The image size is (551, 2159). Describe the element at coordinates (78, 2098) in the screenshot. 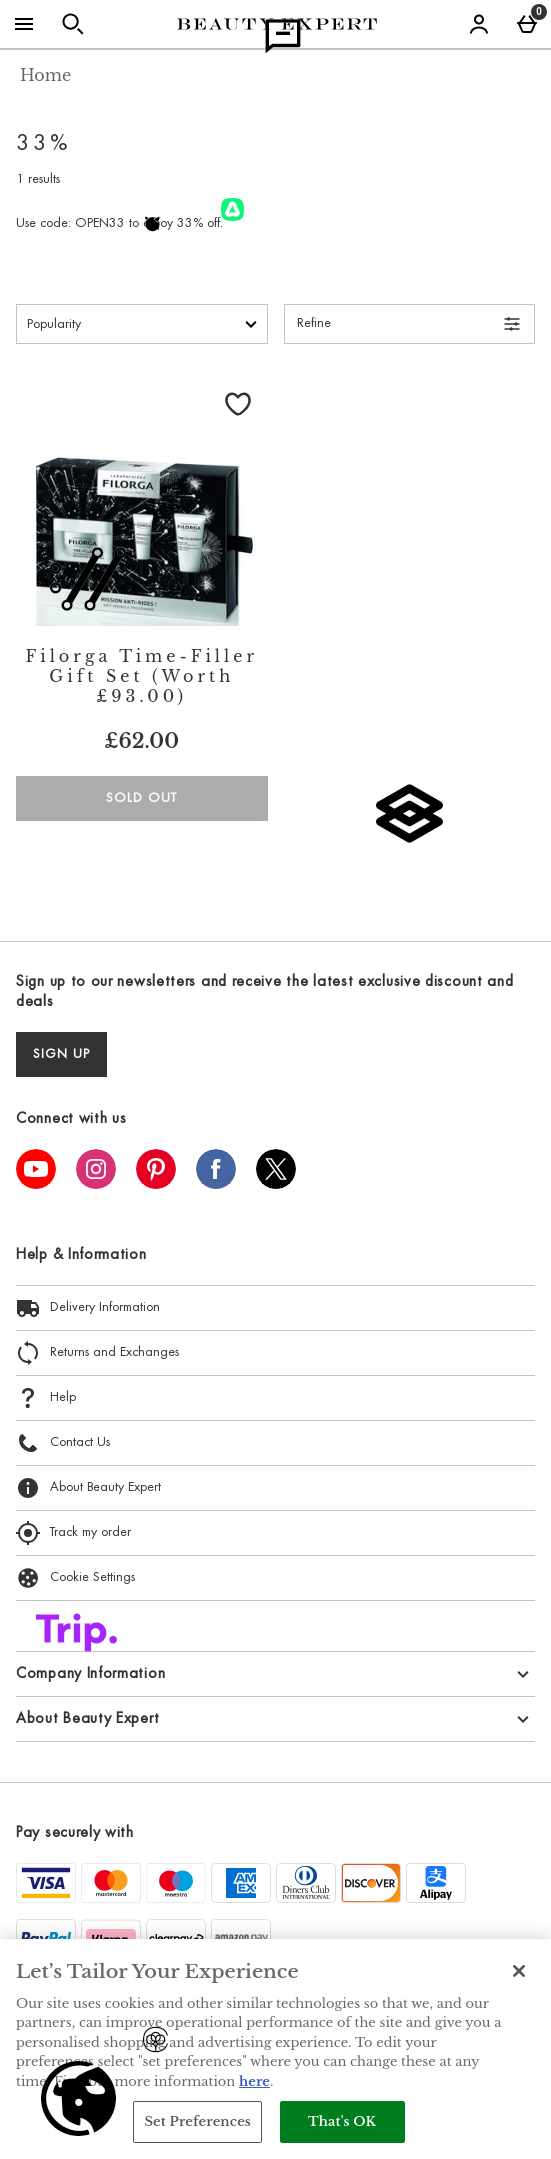

I see `yaak app logo` at that location.